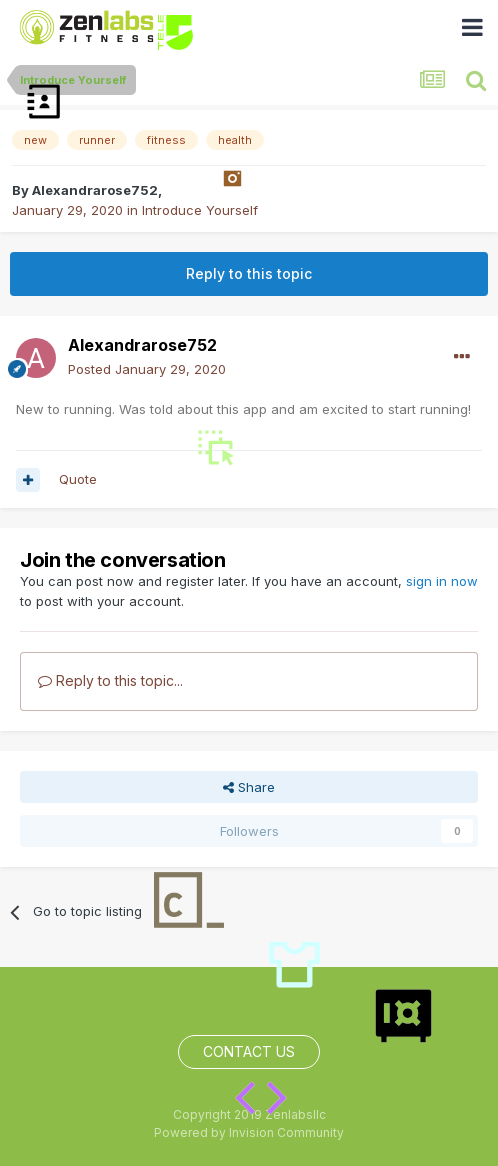 The width and height of the screenshot is (498, 1166). I want to click on view or edit source code, so click(261, 1098).